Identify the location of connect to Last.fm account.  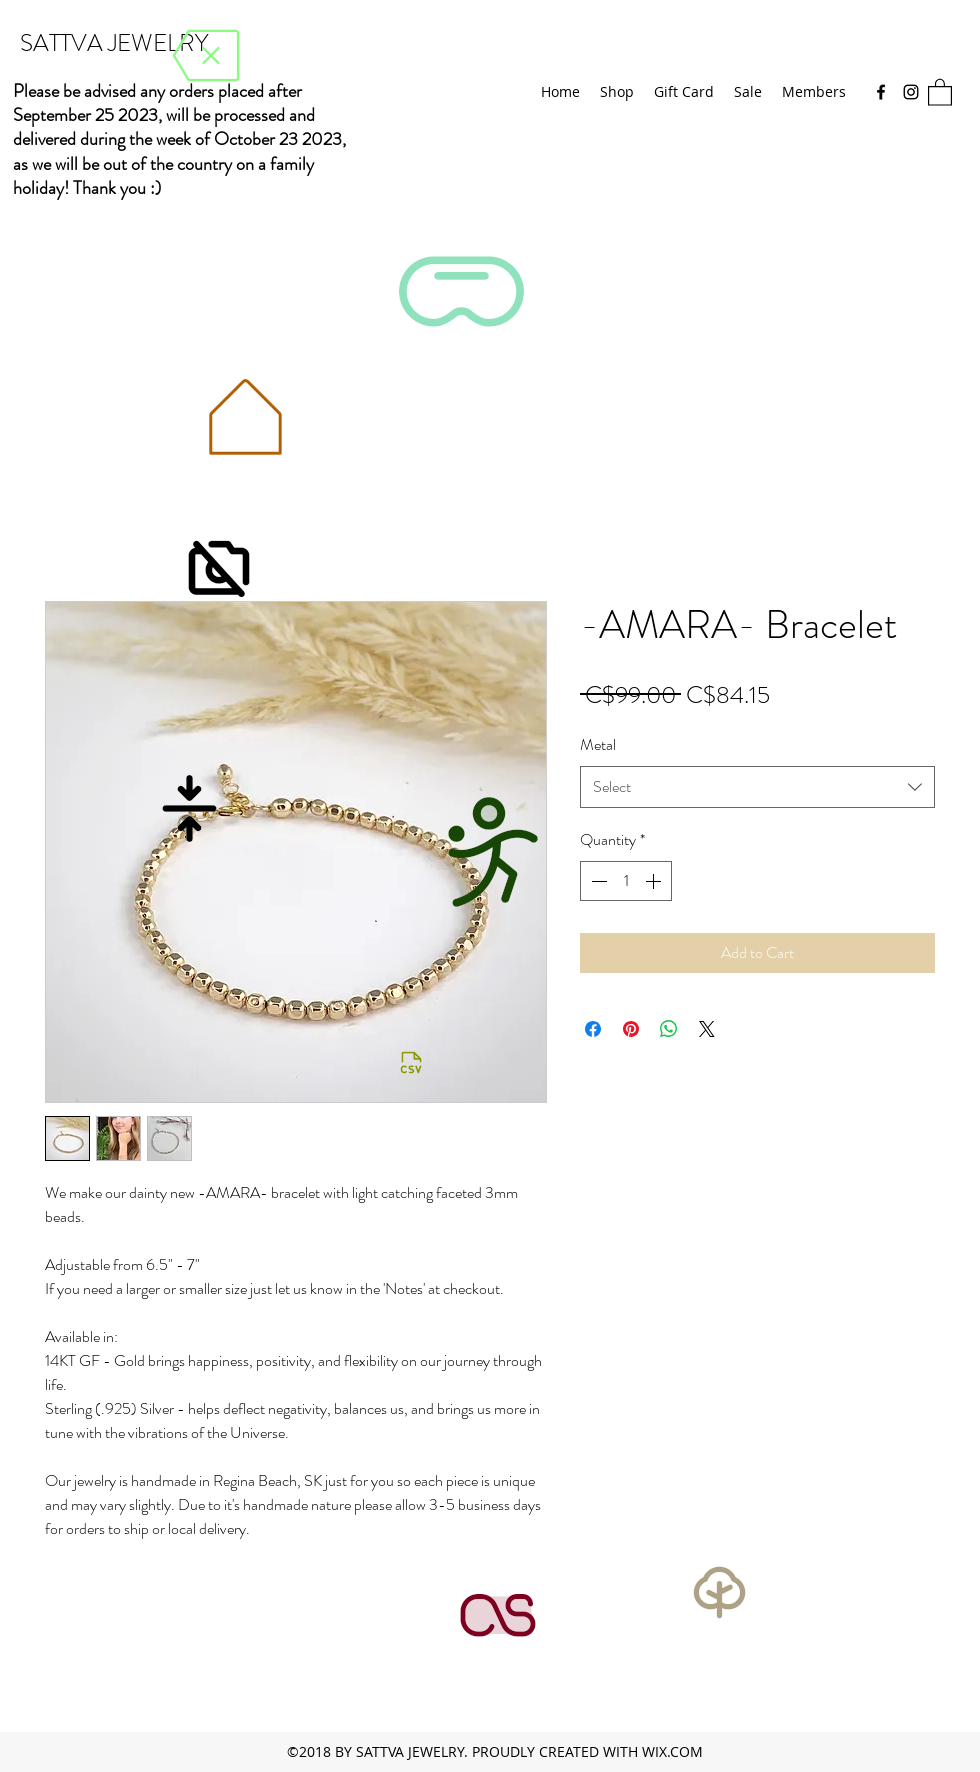
(498, 1614).